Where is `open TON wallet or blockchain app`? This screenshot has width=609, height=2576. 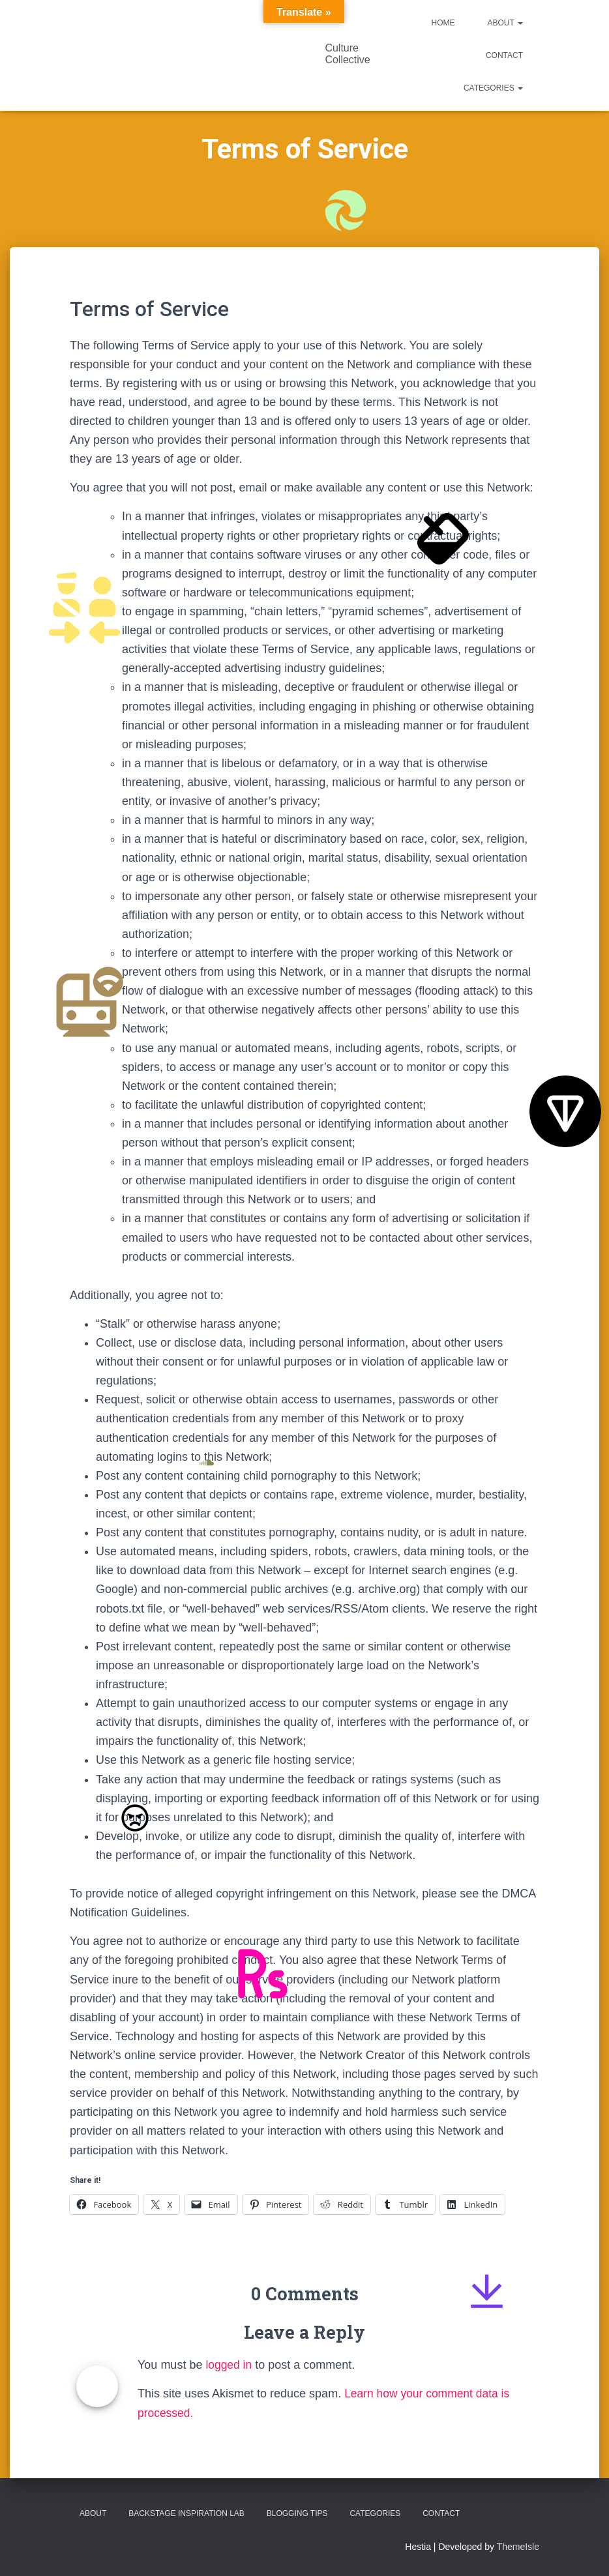 open TON wallet or blockchain app is located at coordinates (565, 1111).